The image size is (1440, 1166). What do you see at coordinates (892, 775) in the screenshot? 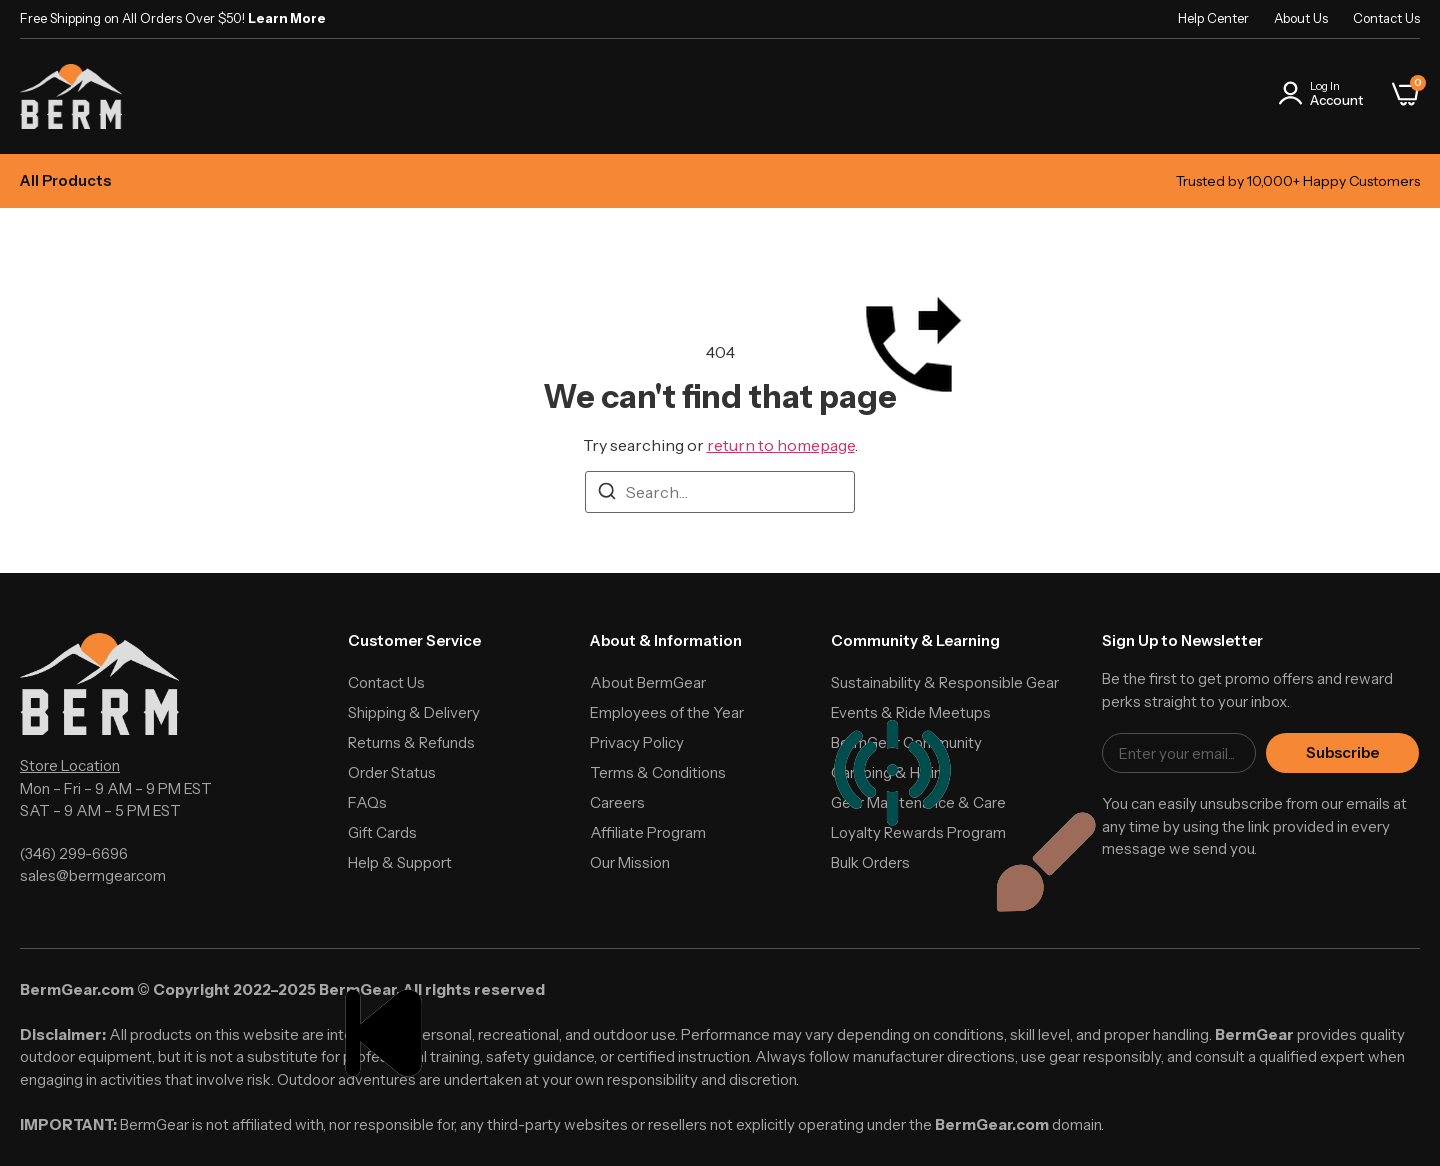
I see `shake to activate or trigger an action` at bounding box center [892, 775].